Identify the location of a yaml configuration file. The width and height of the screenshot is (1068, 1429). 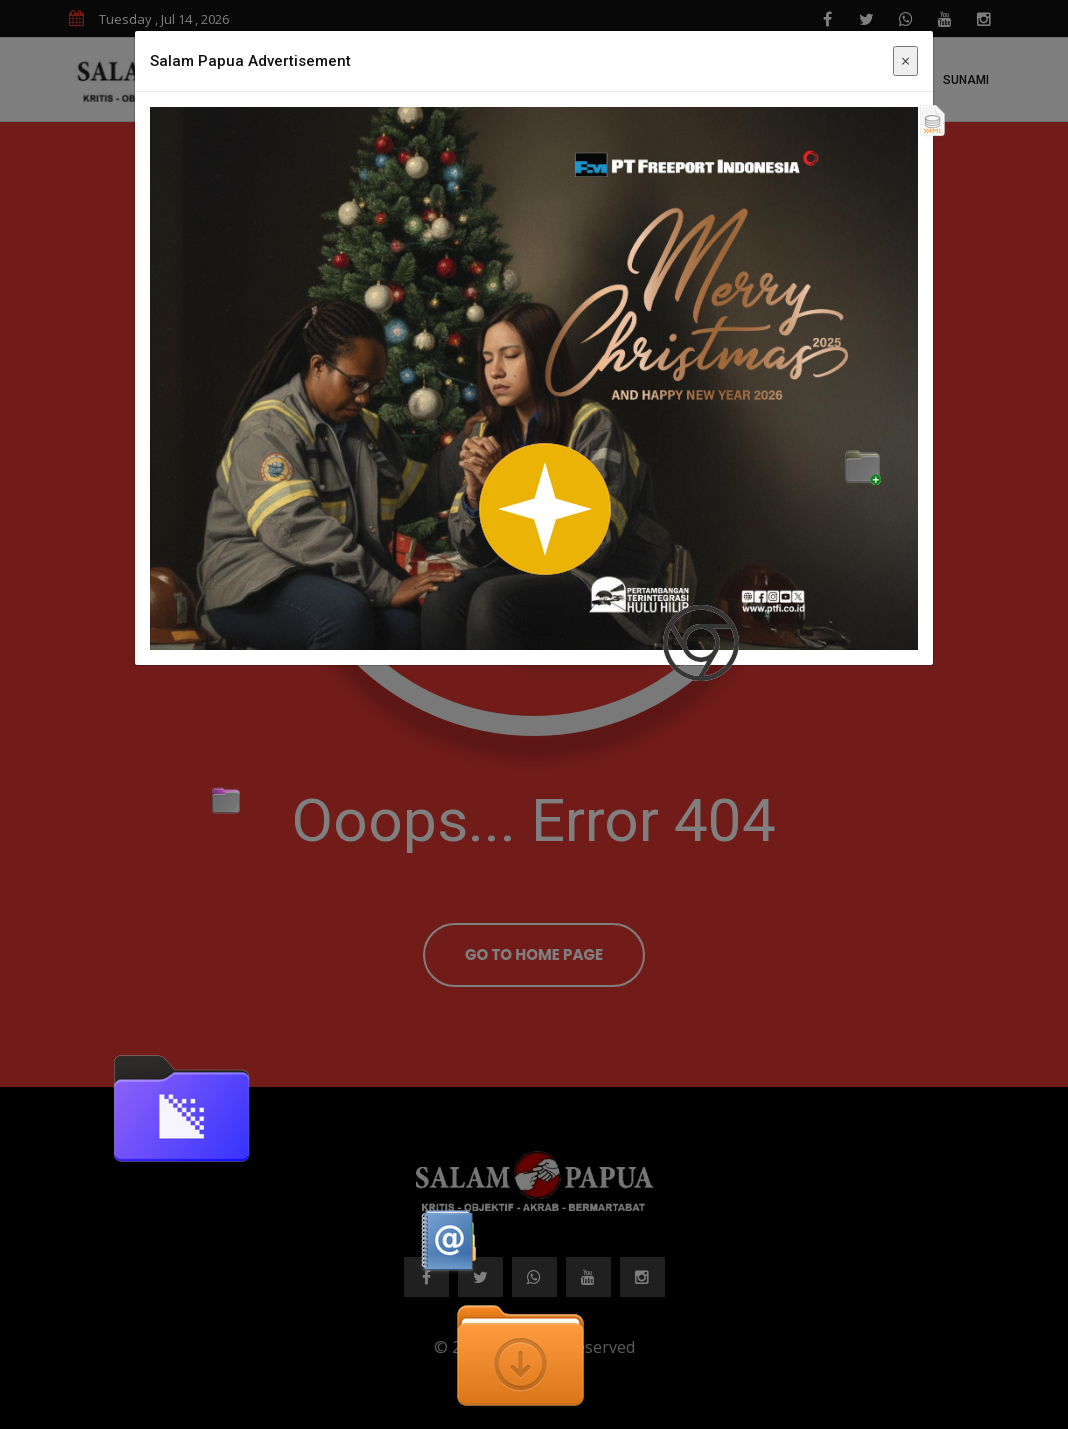
(932, 120).